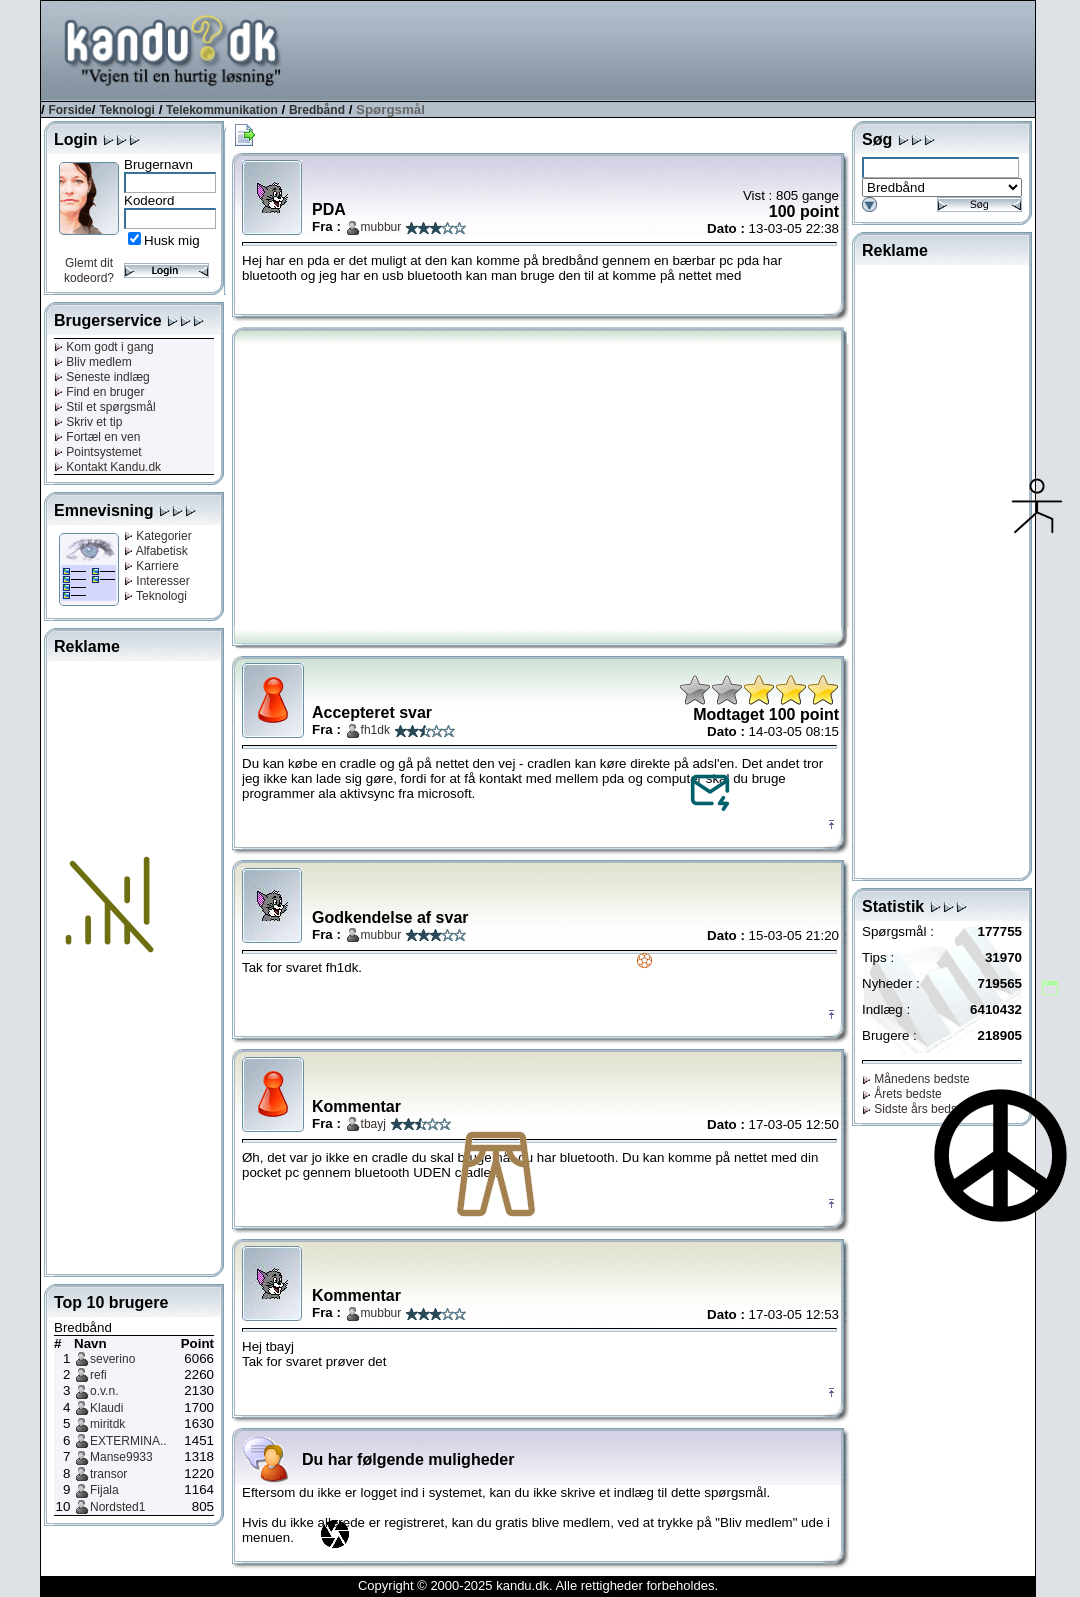  What do you see at coordinates (1037, 508) in the screenshot?
I see `access tai chi or meditation exercises` at bounding box center [1037, 508].